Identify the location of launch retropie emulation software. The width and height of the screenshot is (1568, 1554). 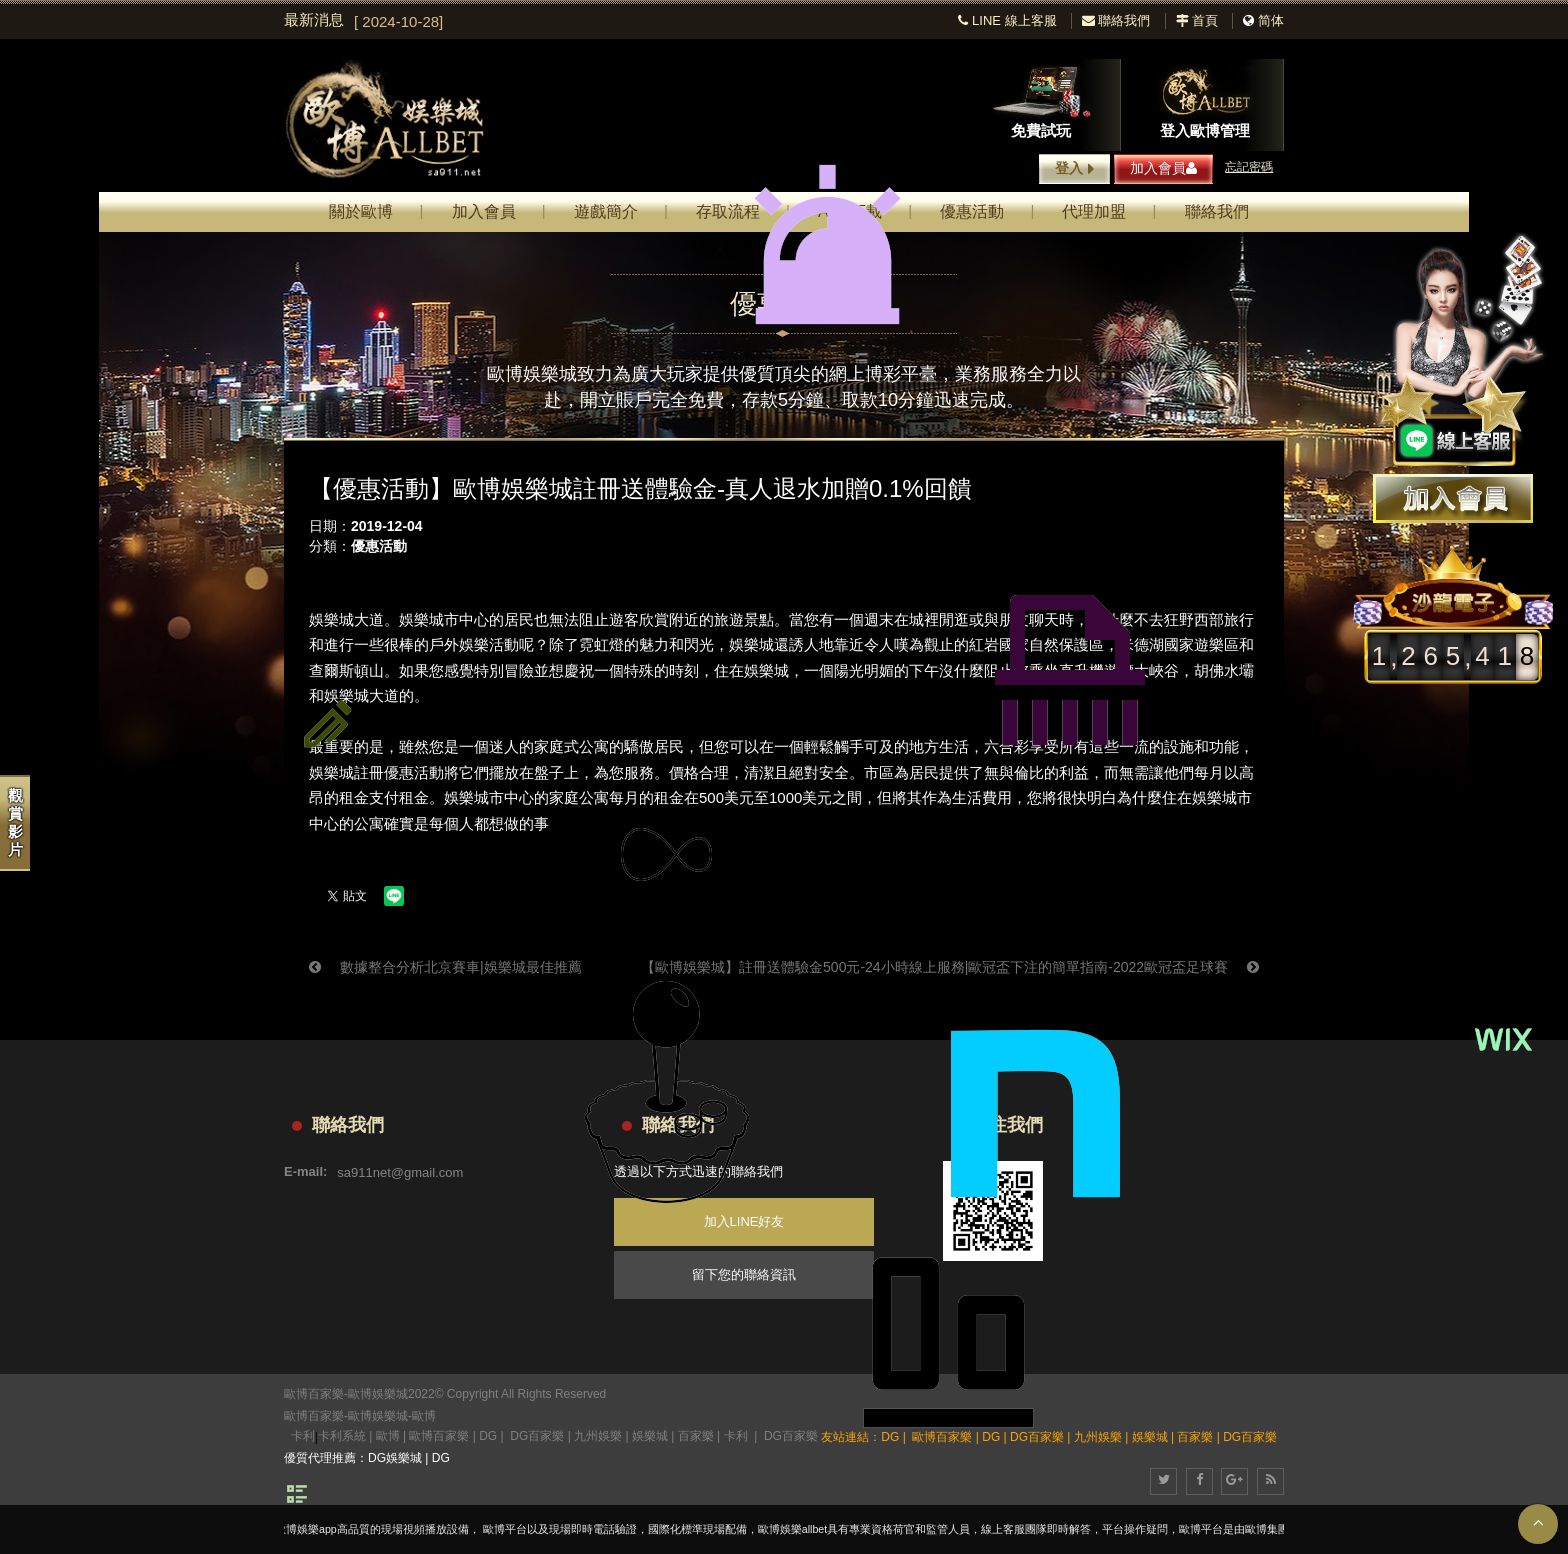
(667, 1092).